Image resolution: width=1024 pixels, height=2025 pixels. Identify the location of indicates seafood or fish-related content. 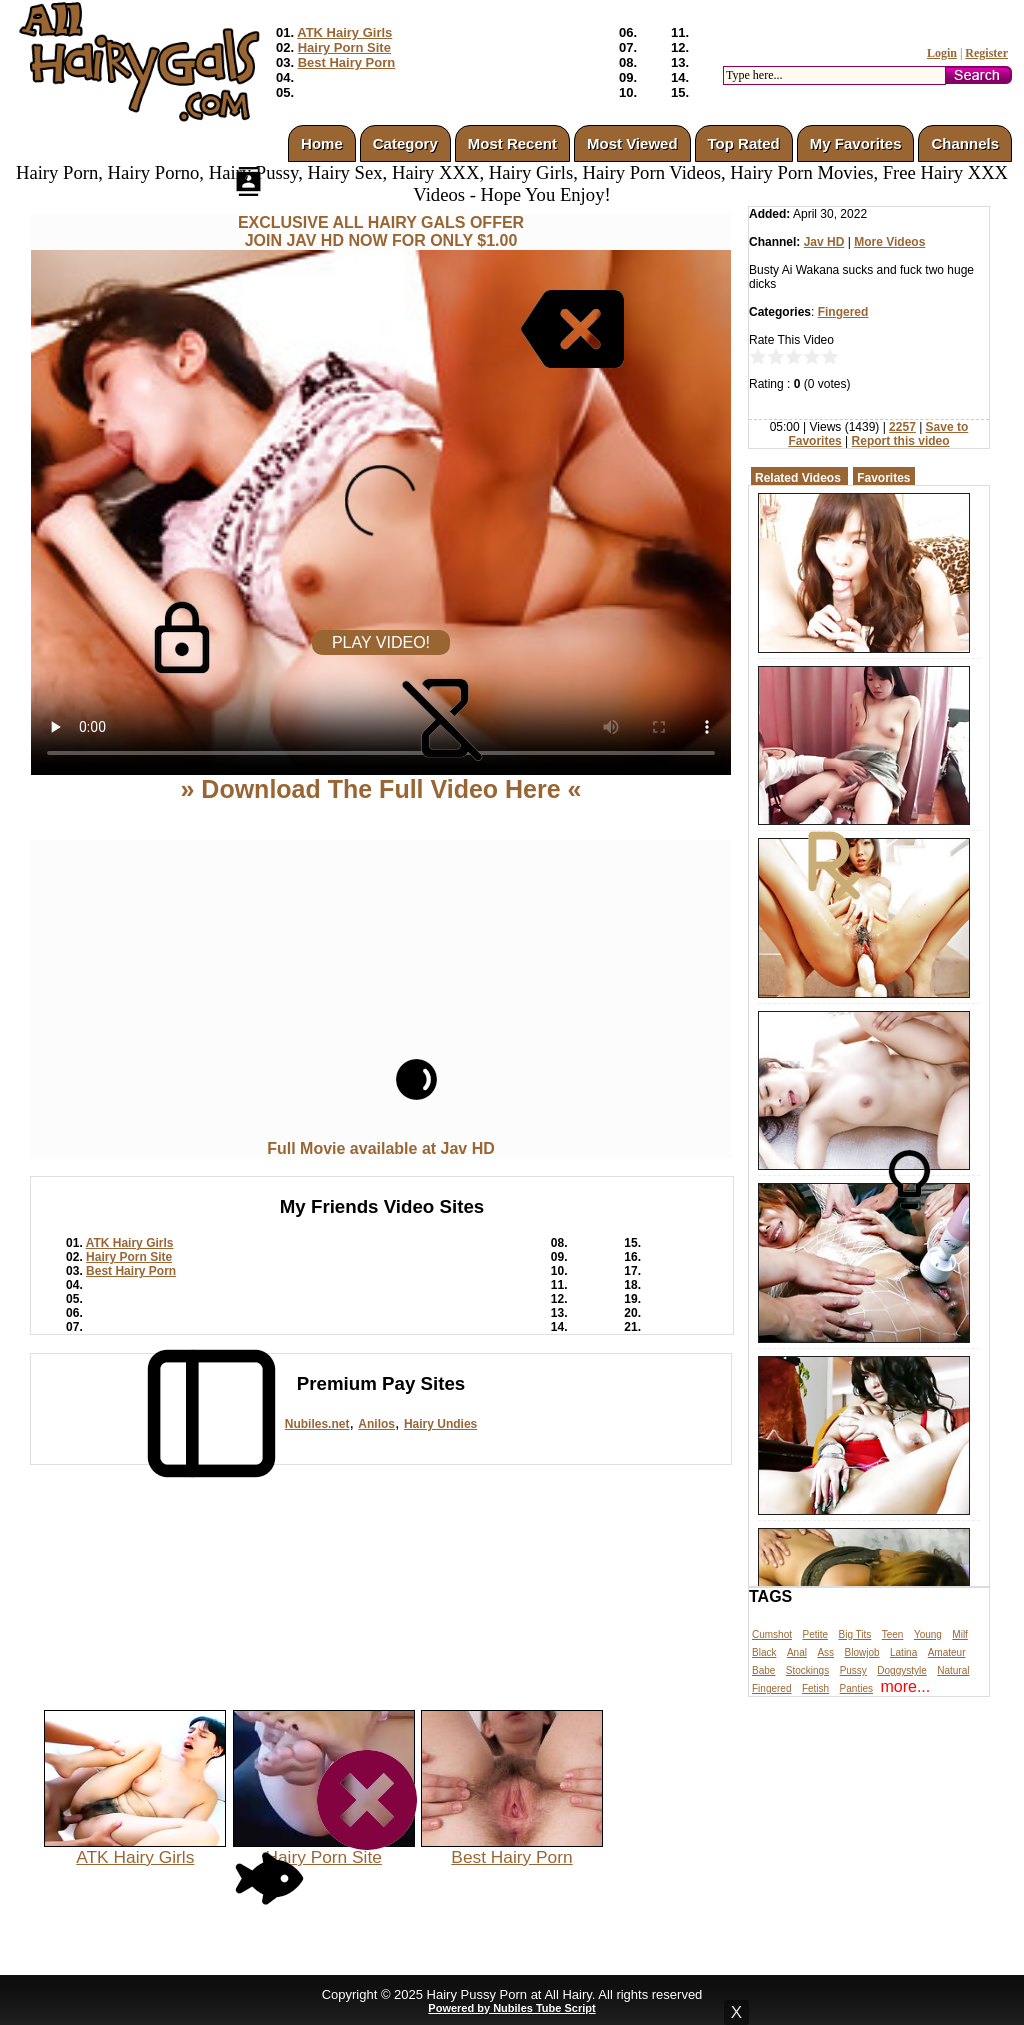
(269, 1878).